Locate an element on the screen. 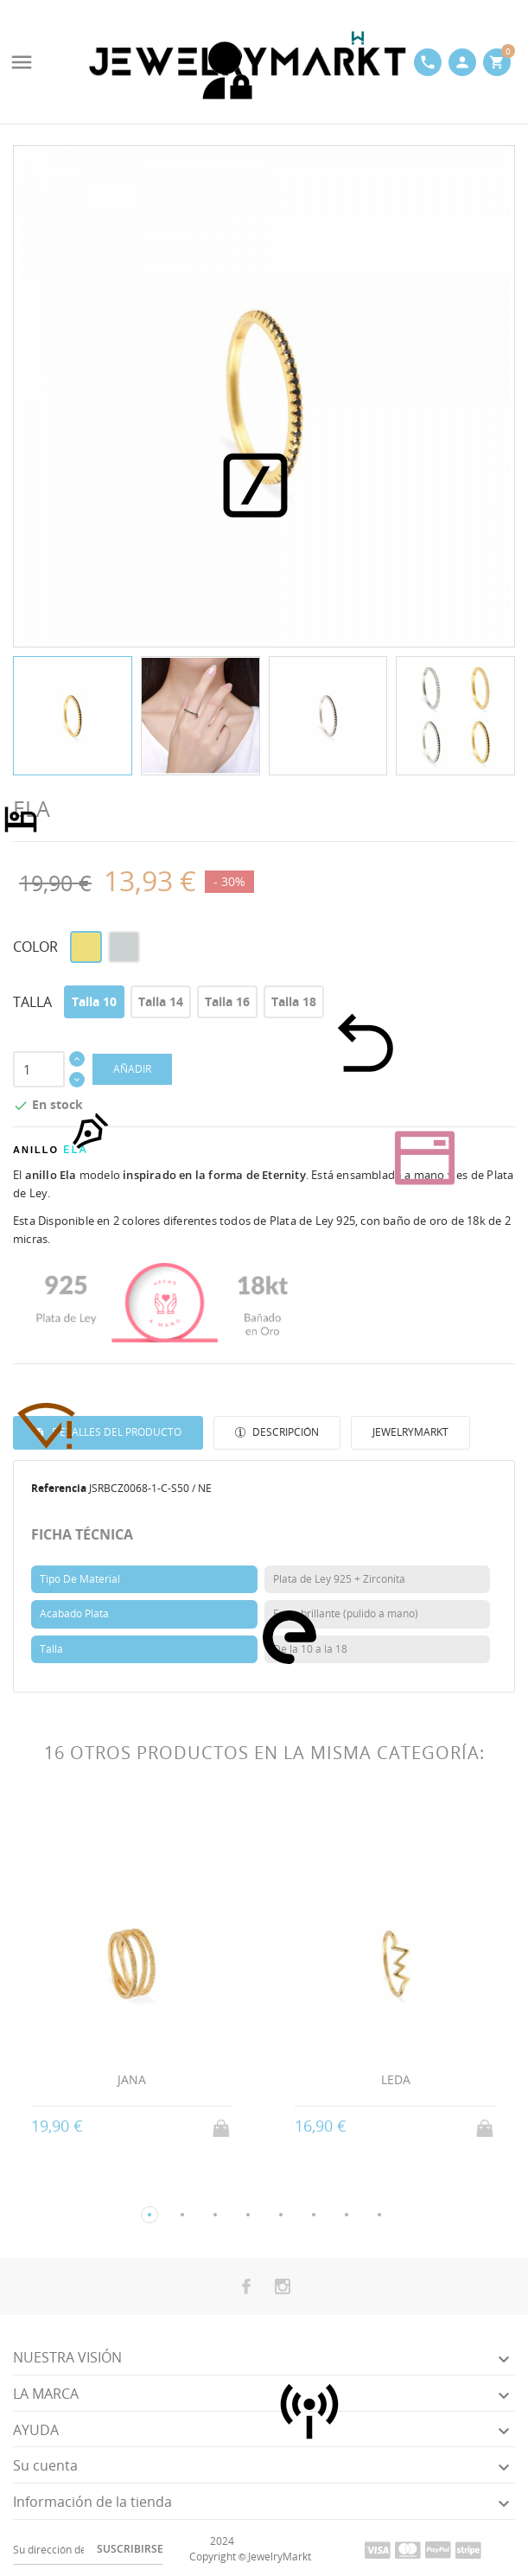 This screenshot has width=528, height=2576. open the e logo application is located at coordinates (289, 1637).